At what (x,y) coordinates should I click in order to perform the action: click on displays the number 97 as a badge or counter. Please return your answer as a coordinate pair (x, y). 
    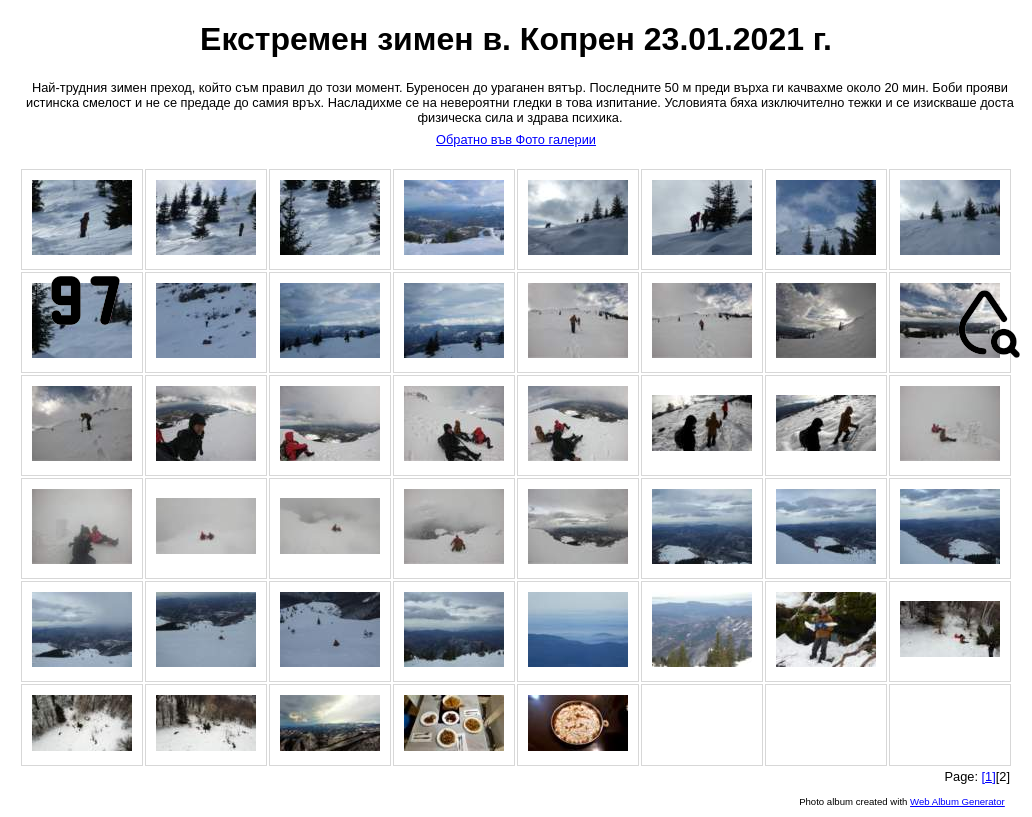
    Looking at the image, I should click on (85, 300).